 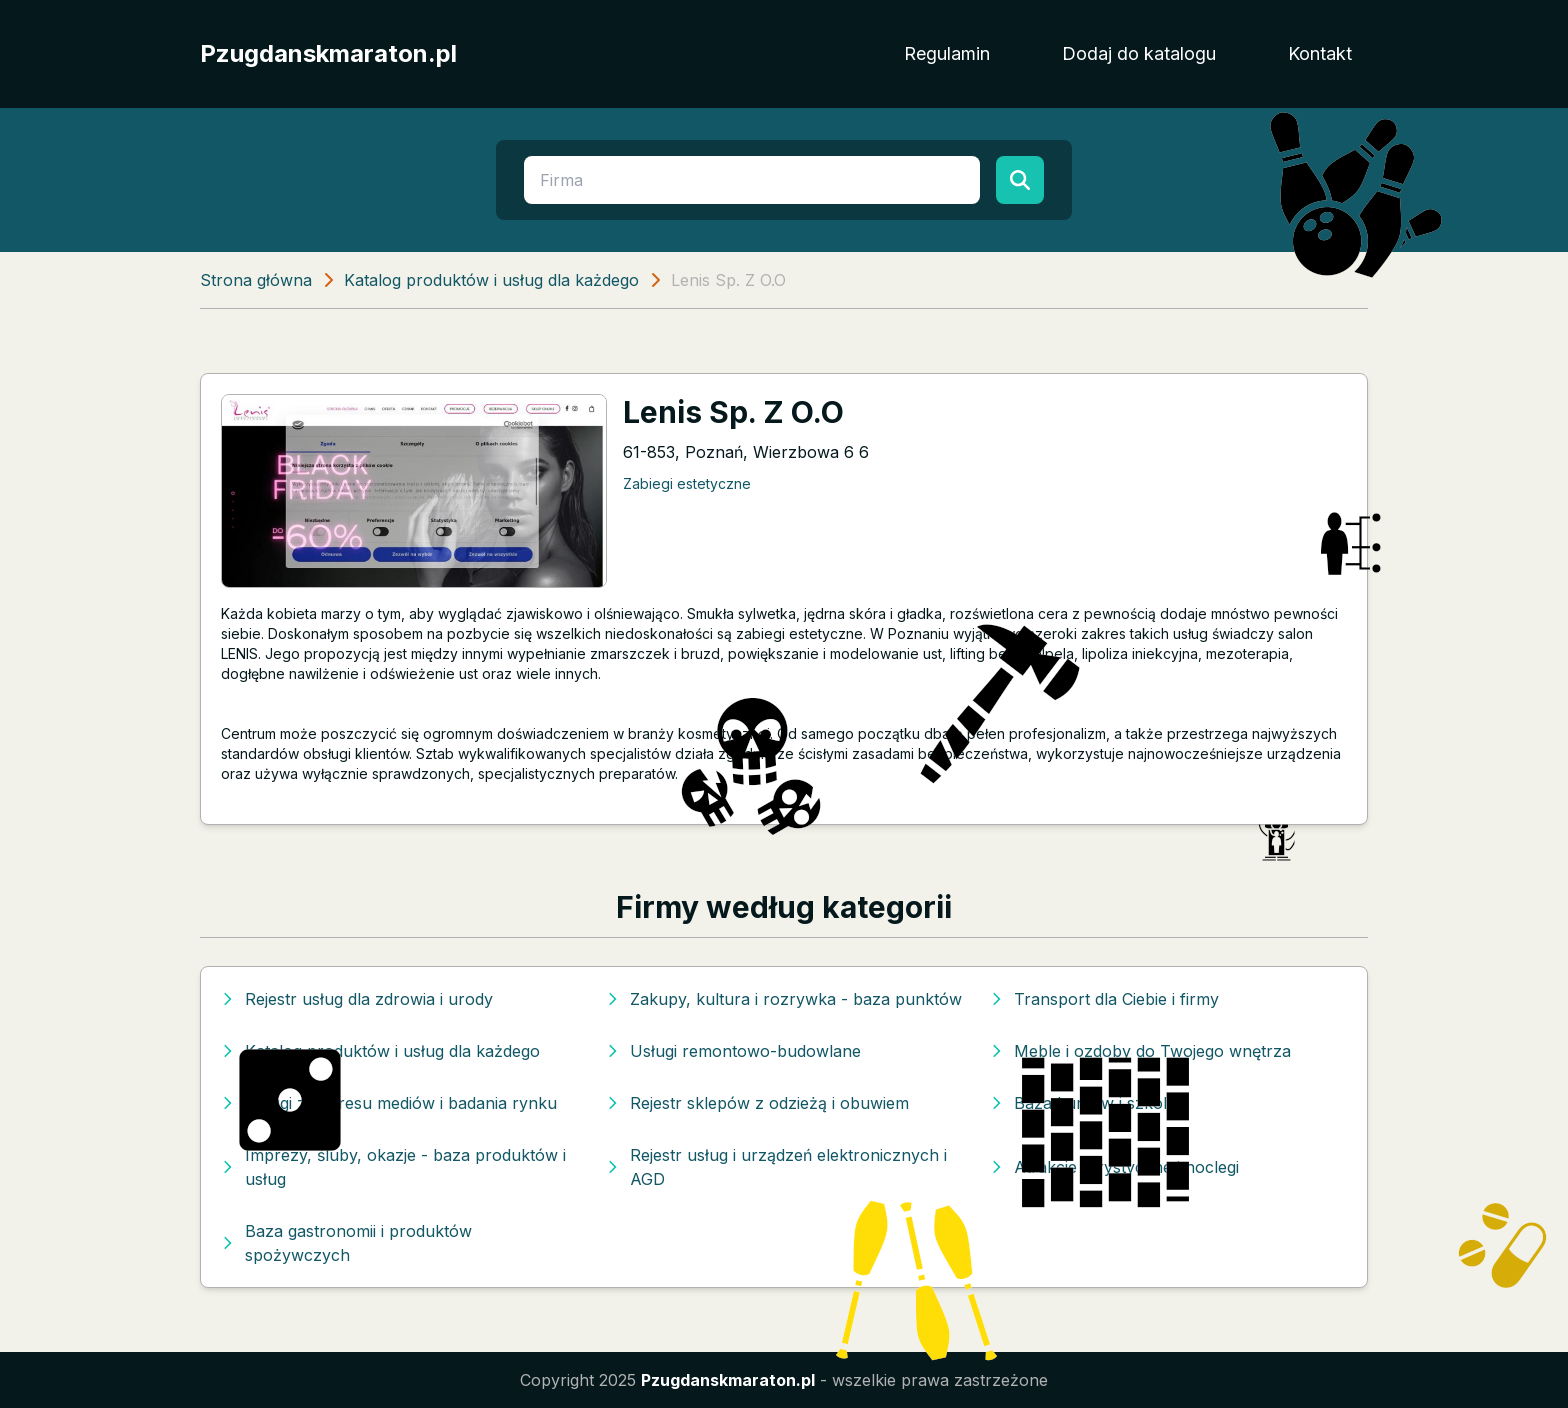 What do you see at coordinates (1105, 1129) in the screenshot?
I see `view half-year calendar overview` at bounding box center [1105, 1129].